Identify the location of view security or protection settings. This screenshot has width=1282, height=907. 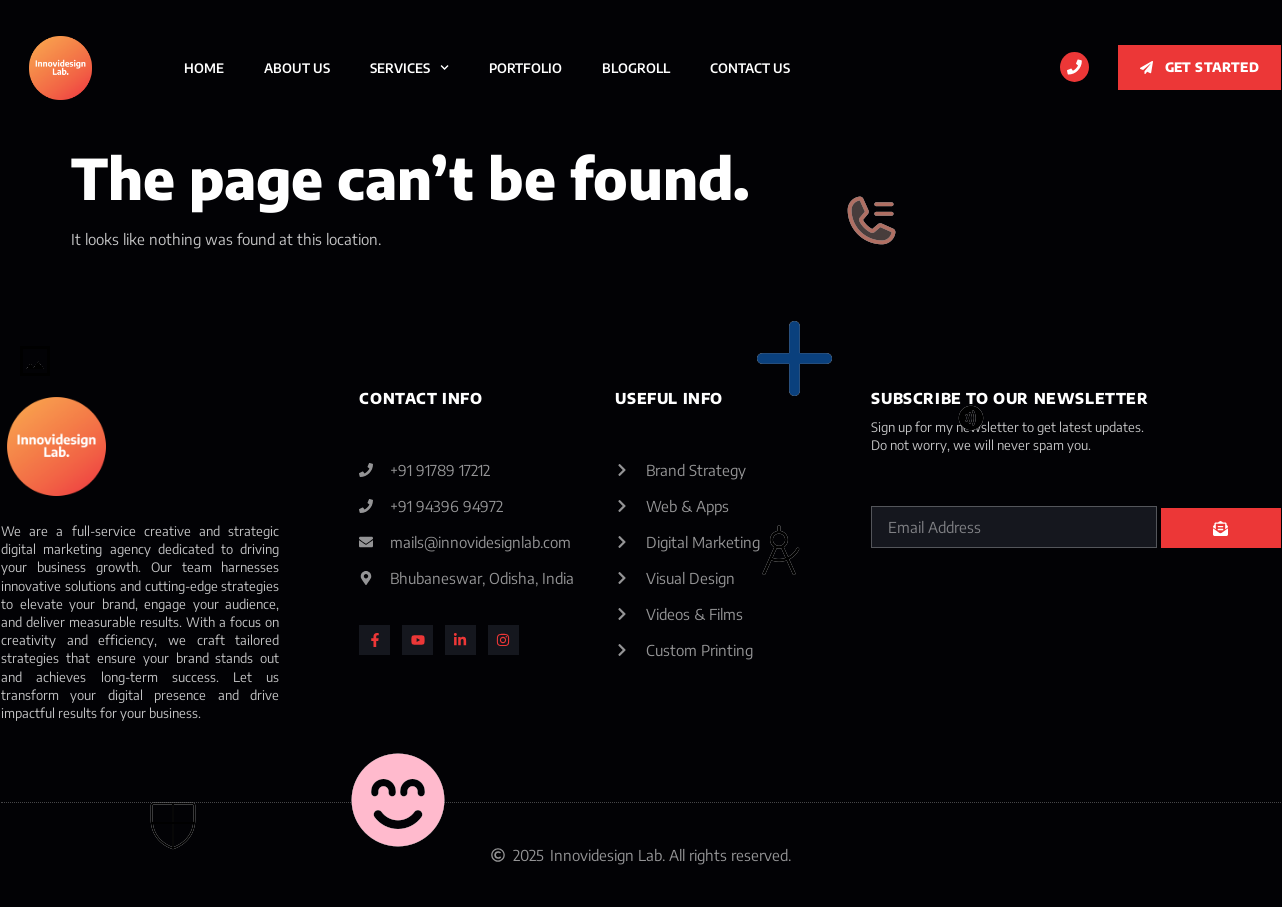
(173, 823).